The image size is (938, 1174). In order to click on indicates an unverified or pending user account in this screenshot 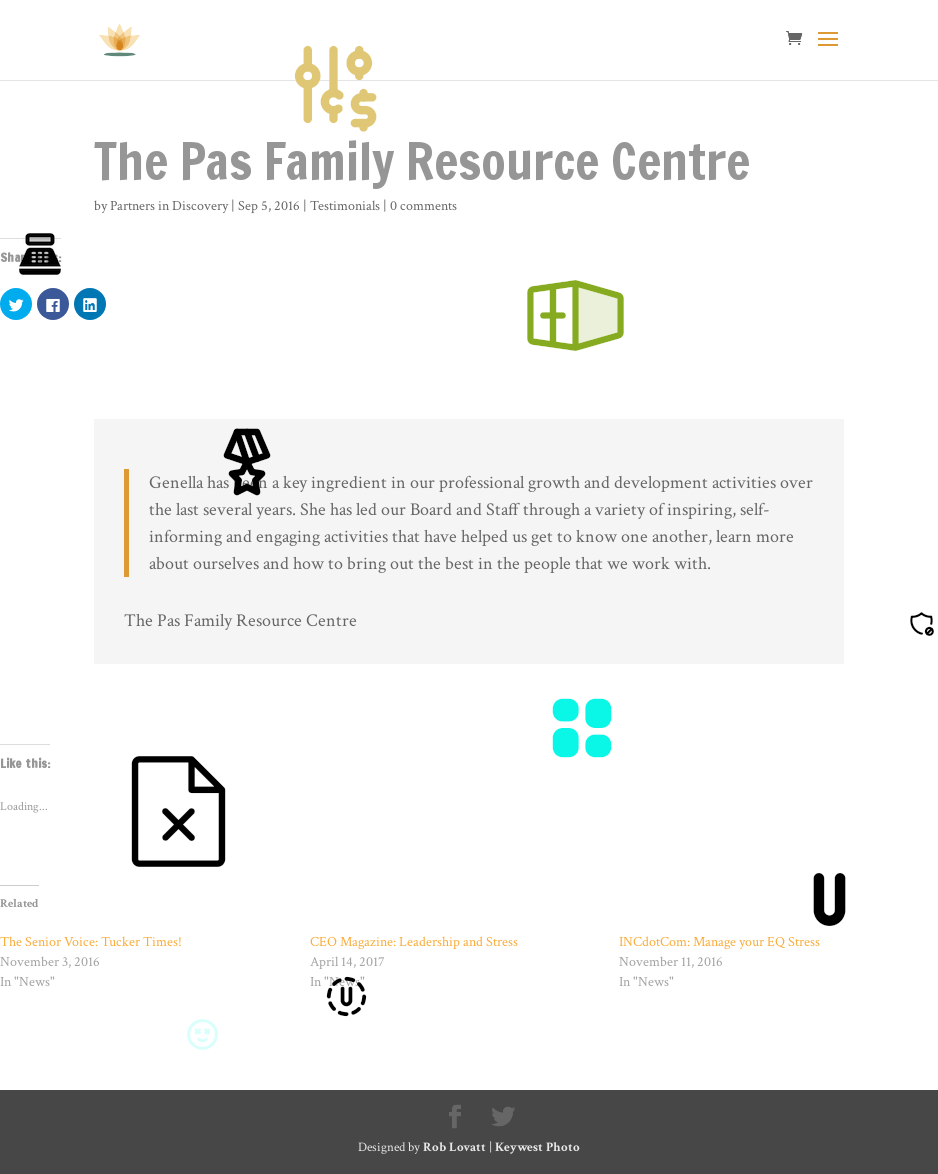, I will do `click(346, 996)`.